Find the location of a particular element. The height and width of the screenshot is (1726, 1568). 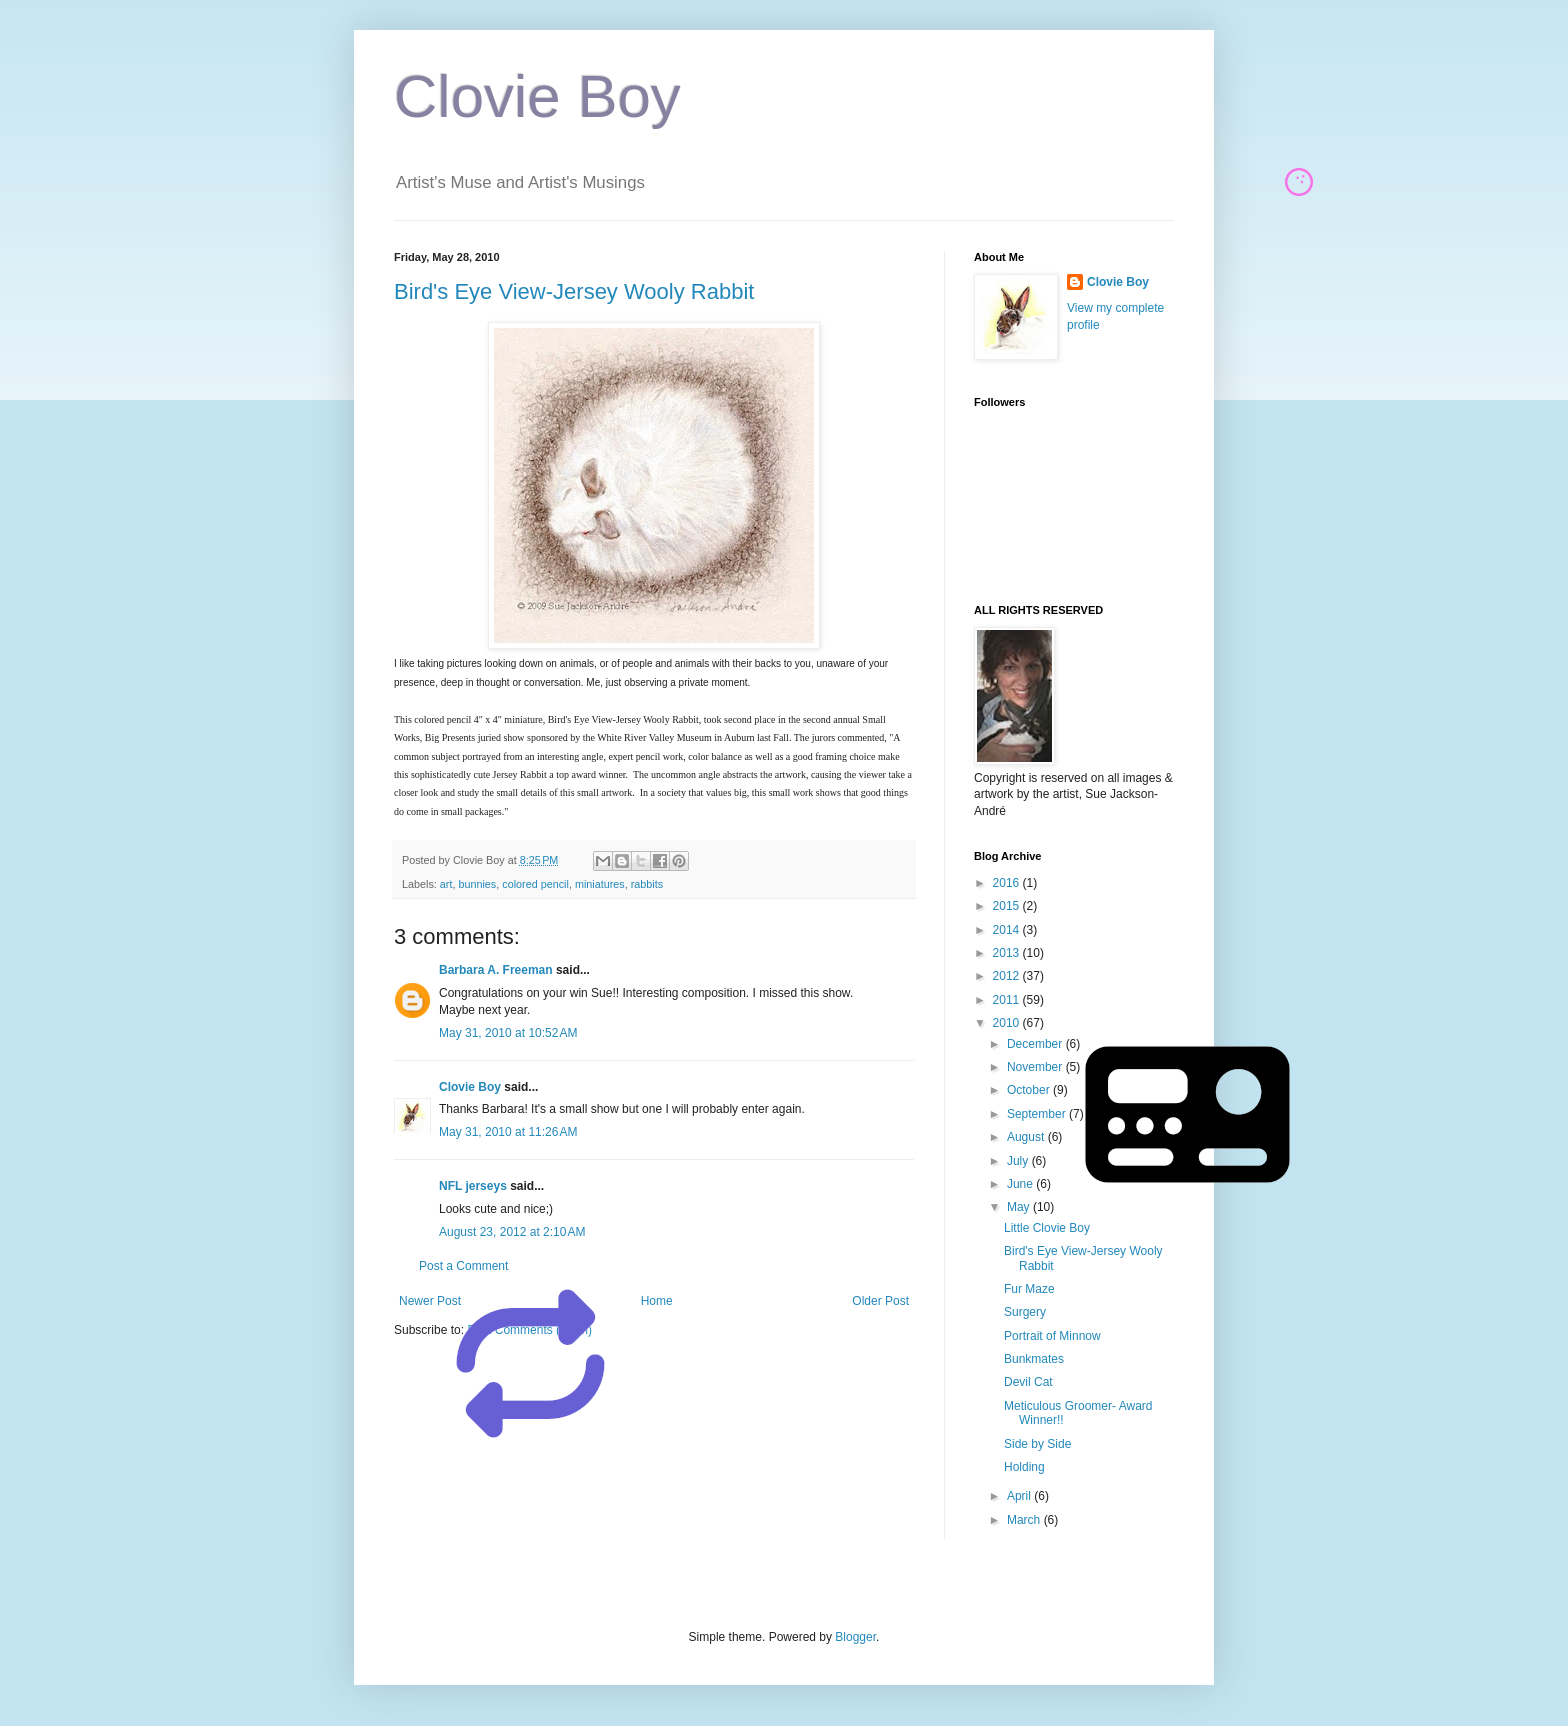

view digital tachograph or driving recorder data is located at coordinates (1187, 1114).